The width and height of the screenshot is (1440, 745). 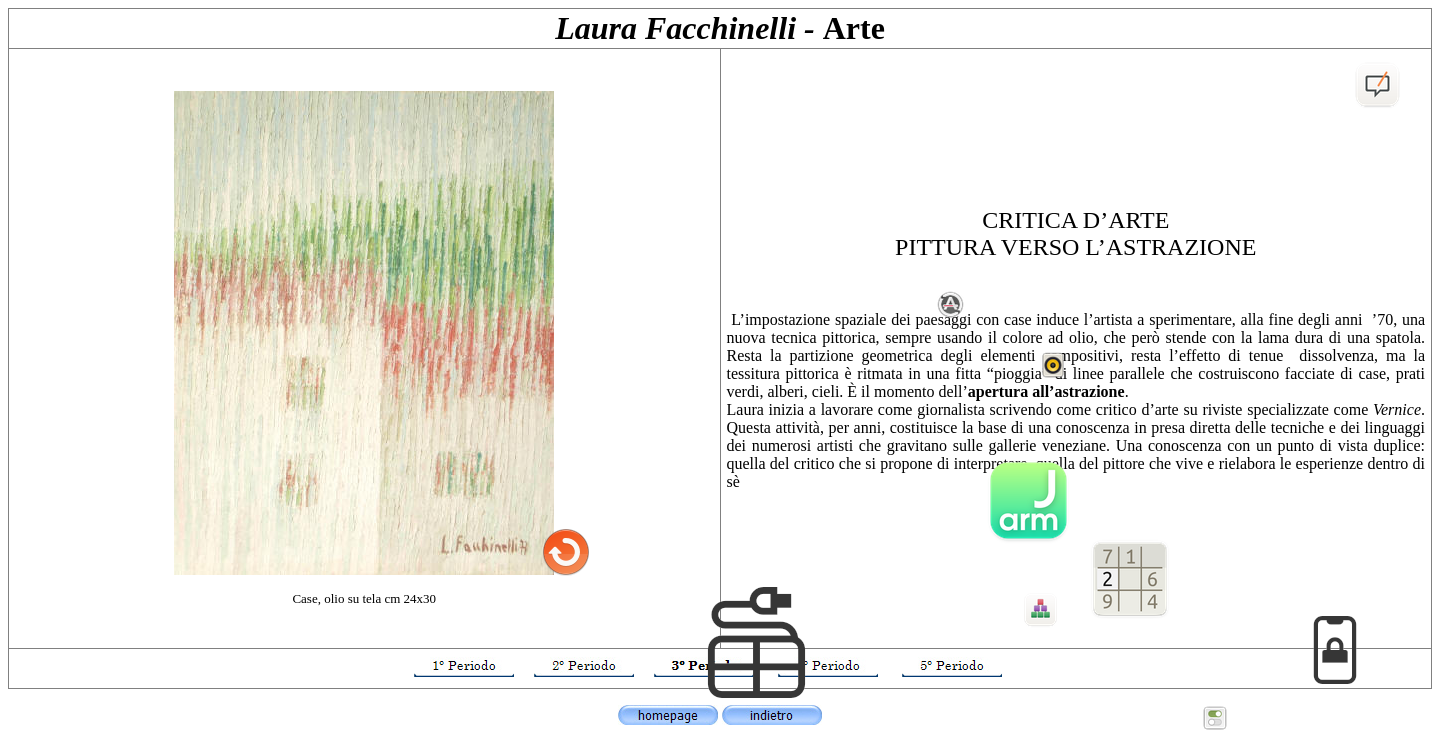 What do you see at coordinates (950, 304) in the screenshot?
I see `check for available software updates` at bounding box center [950, 304].